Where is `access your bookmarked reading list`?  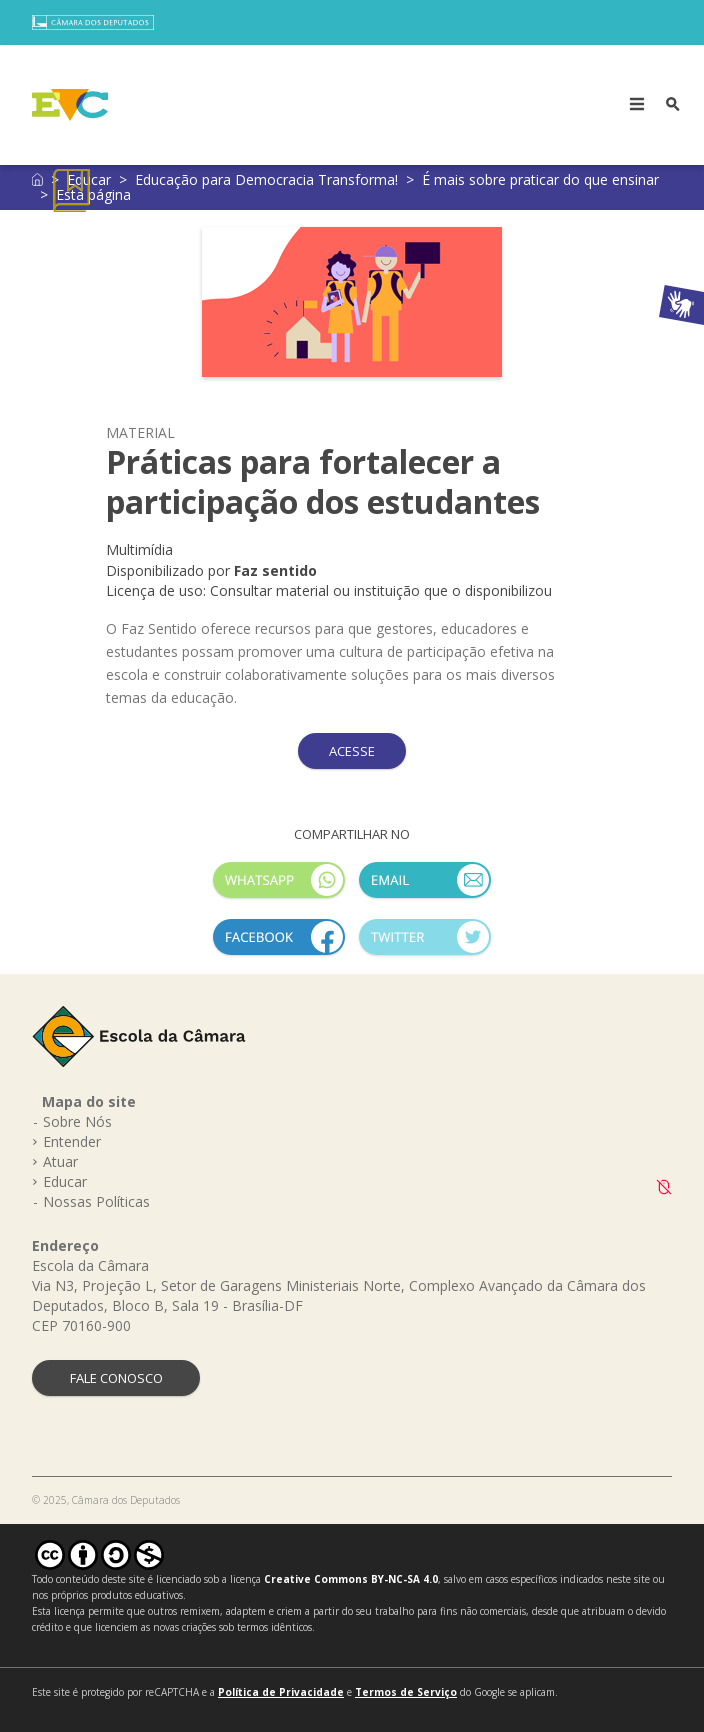 access your bookmarked reading list is located at coordinates (71, 190).